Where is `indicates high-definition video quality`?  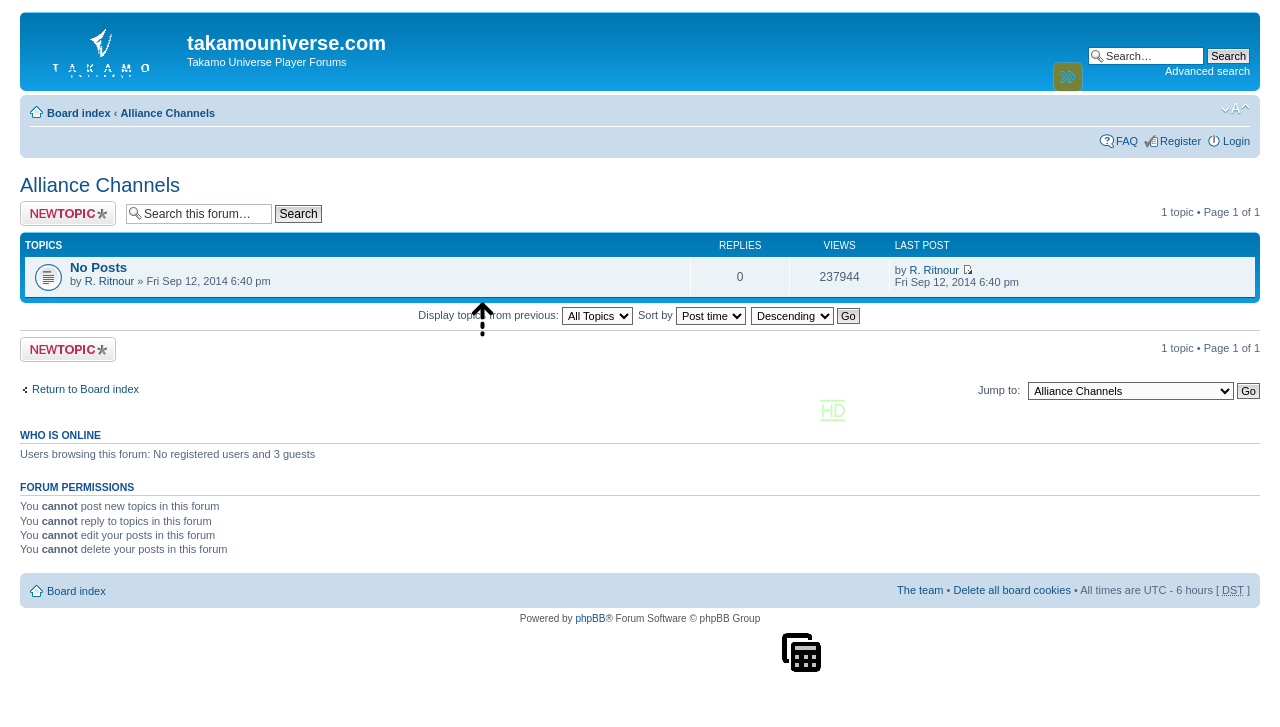
indicates high-definition video quality is located at coordinates (832, 410).